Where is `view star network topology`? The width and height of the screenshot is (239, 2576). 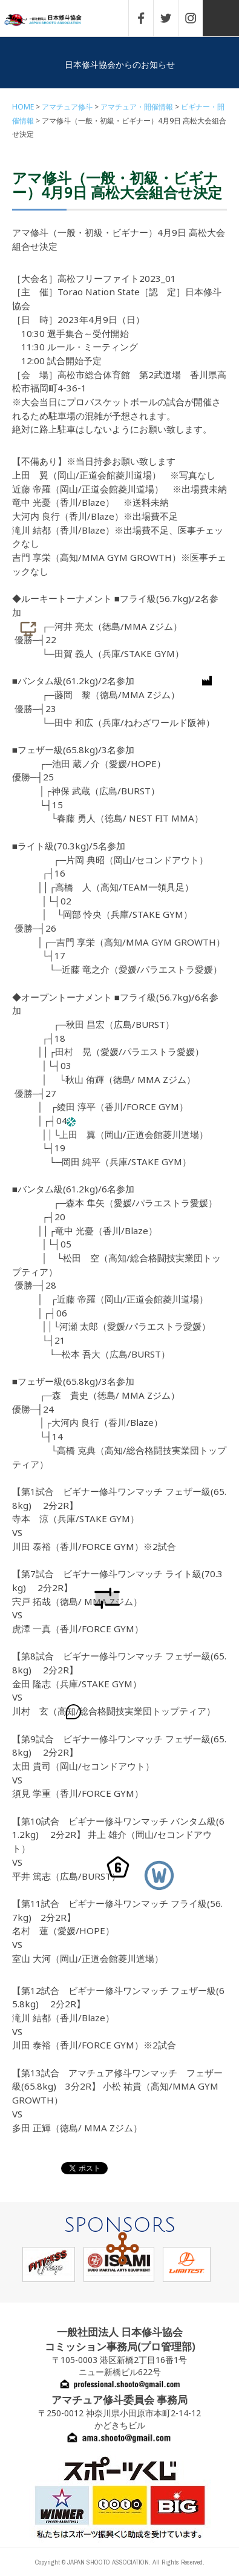 view star network topology is located at coordinates (122, 2248).